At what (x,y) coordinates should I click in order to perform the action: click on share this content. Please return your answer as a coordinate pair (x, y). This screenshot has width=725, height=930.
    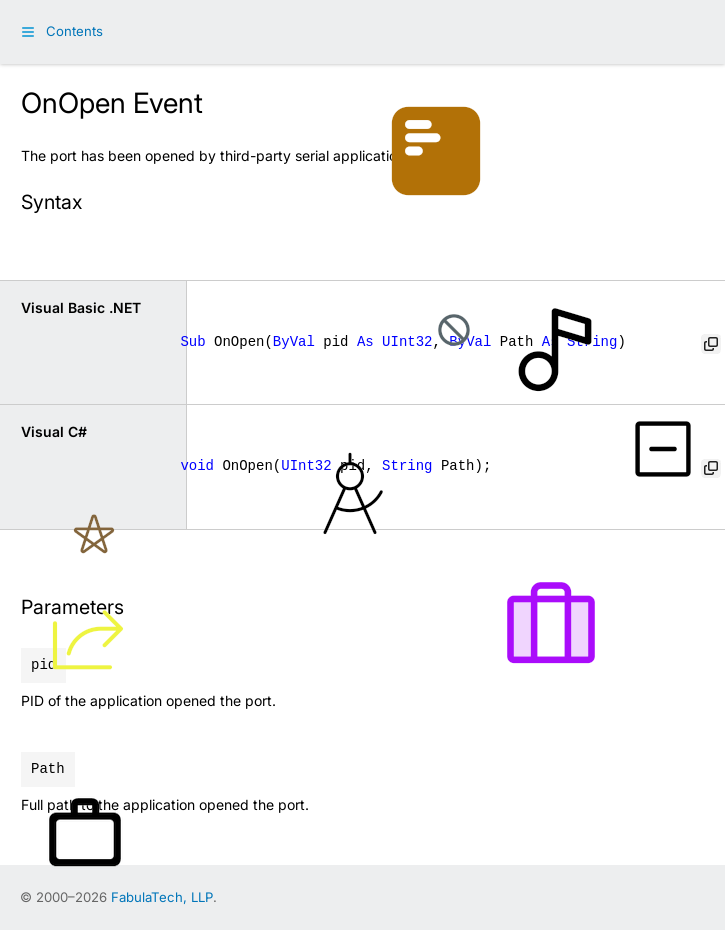
    Looking at the image, I should click on (88, 637).